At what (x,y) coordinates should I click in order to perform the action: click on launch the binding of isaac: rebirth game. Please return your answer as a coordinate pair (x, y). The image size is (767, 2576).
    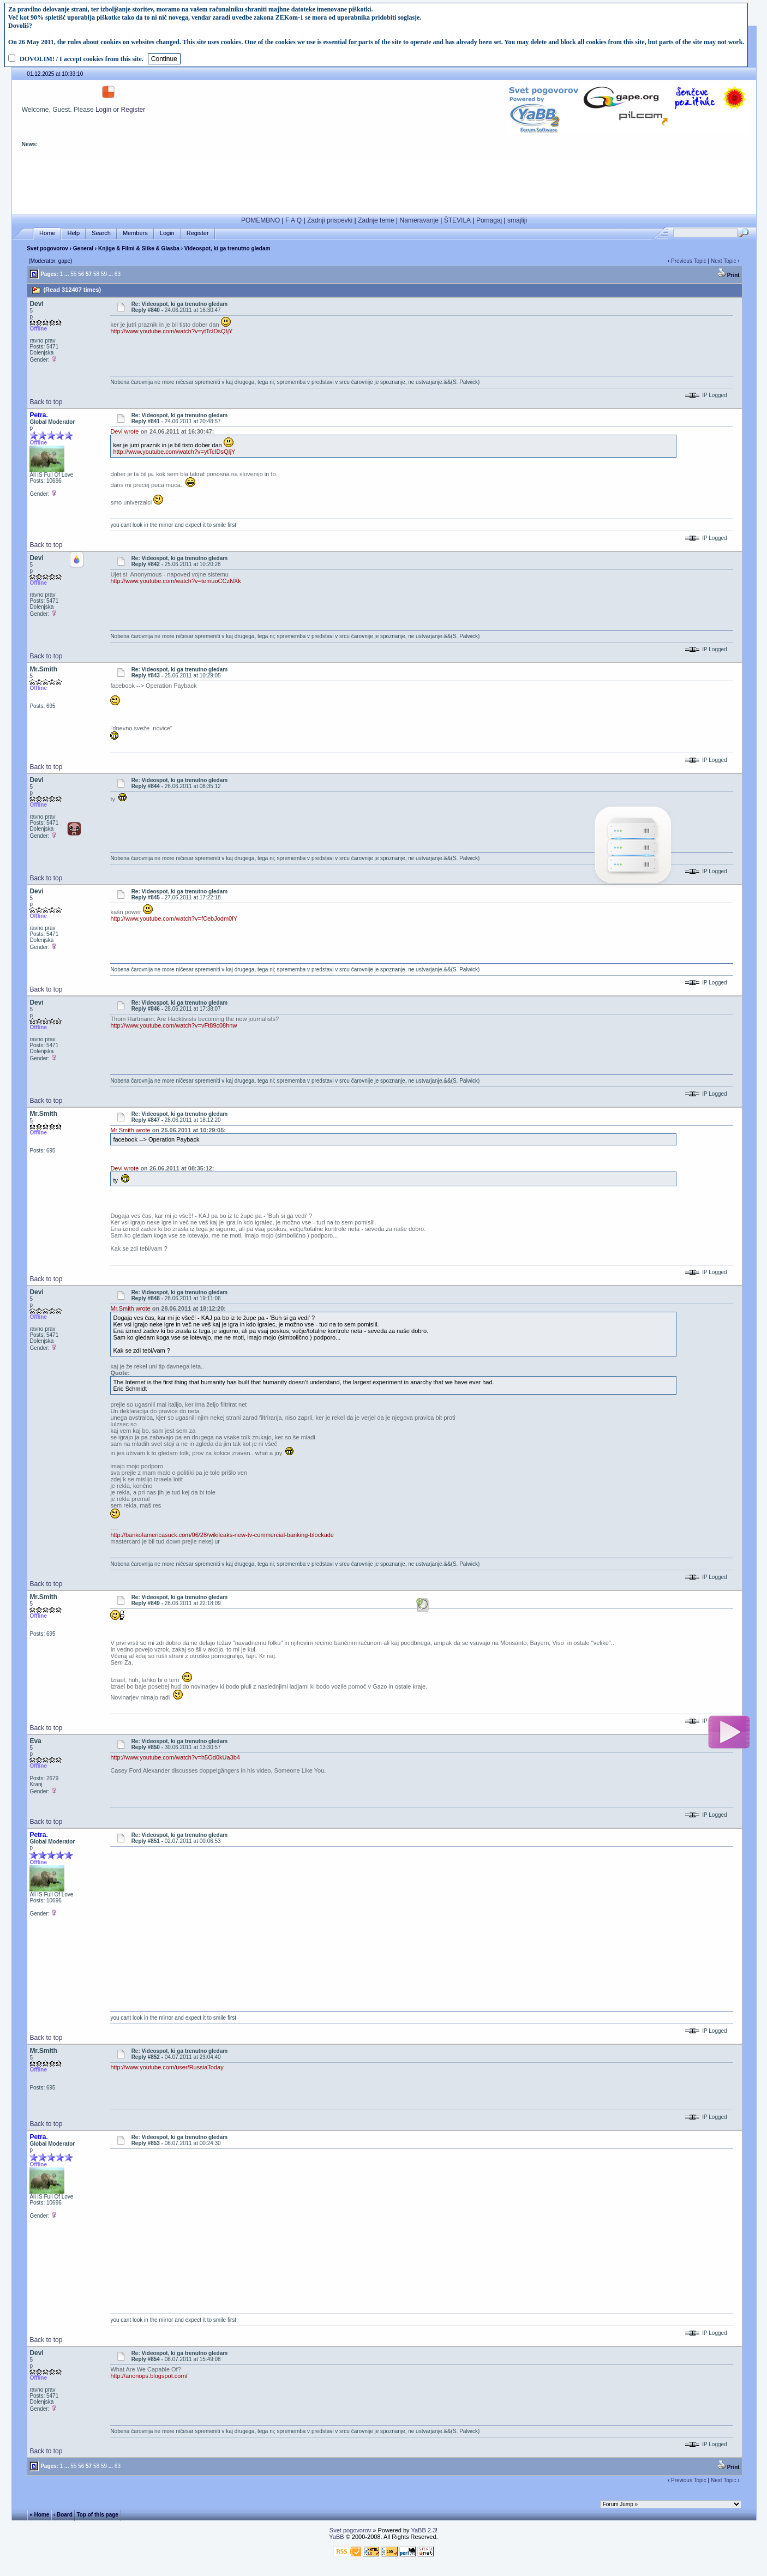
    Looking at the image, I should click on (74, 828).